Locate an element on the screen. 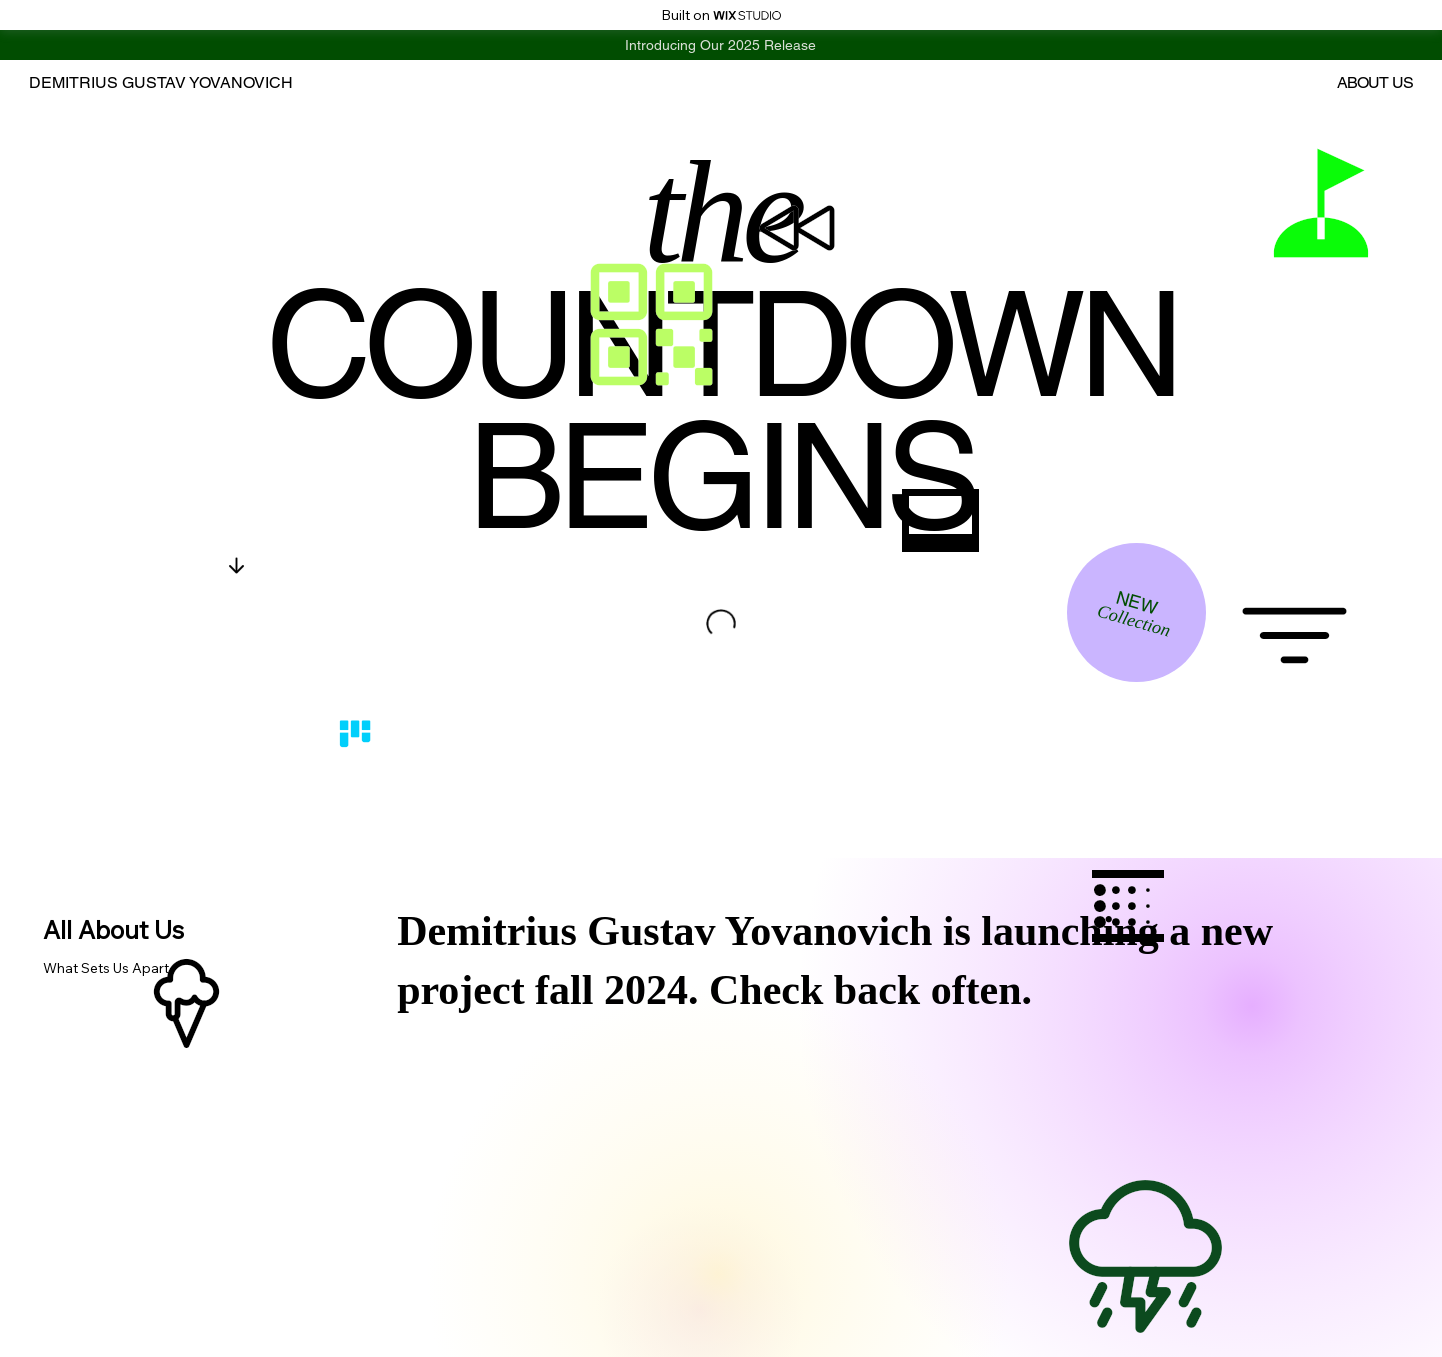 This screenshot has height=1357, width=1442. apply linear blur effect to image is located at coordinates (1128, 906).